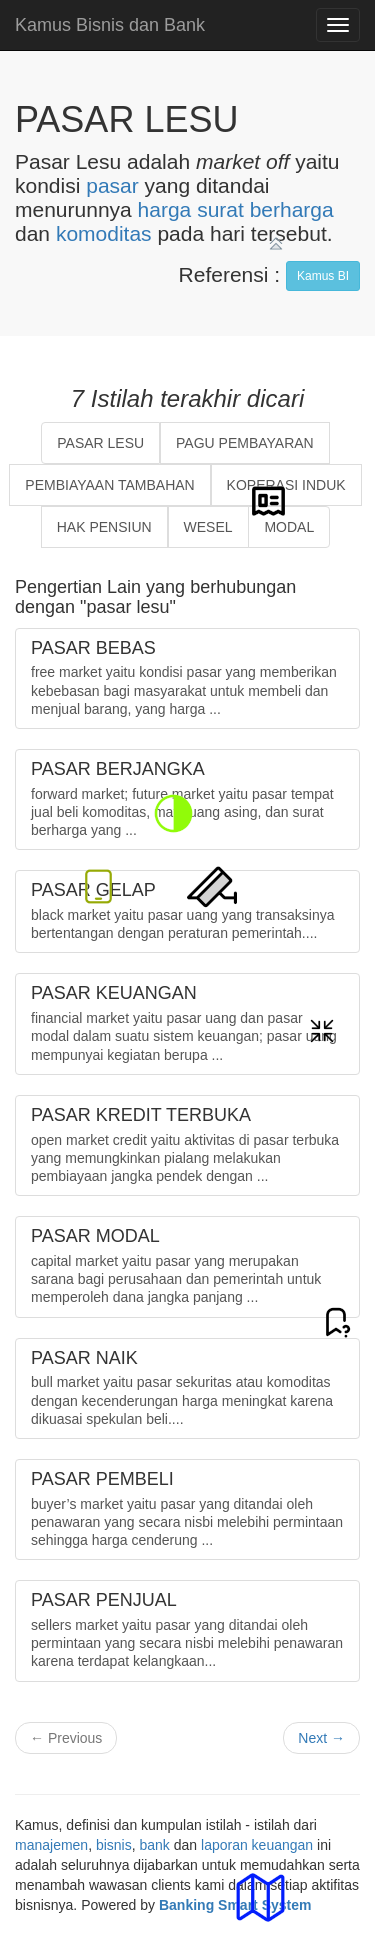  I want to click on view on tablet device, so click(98, 886).